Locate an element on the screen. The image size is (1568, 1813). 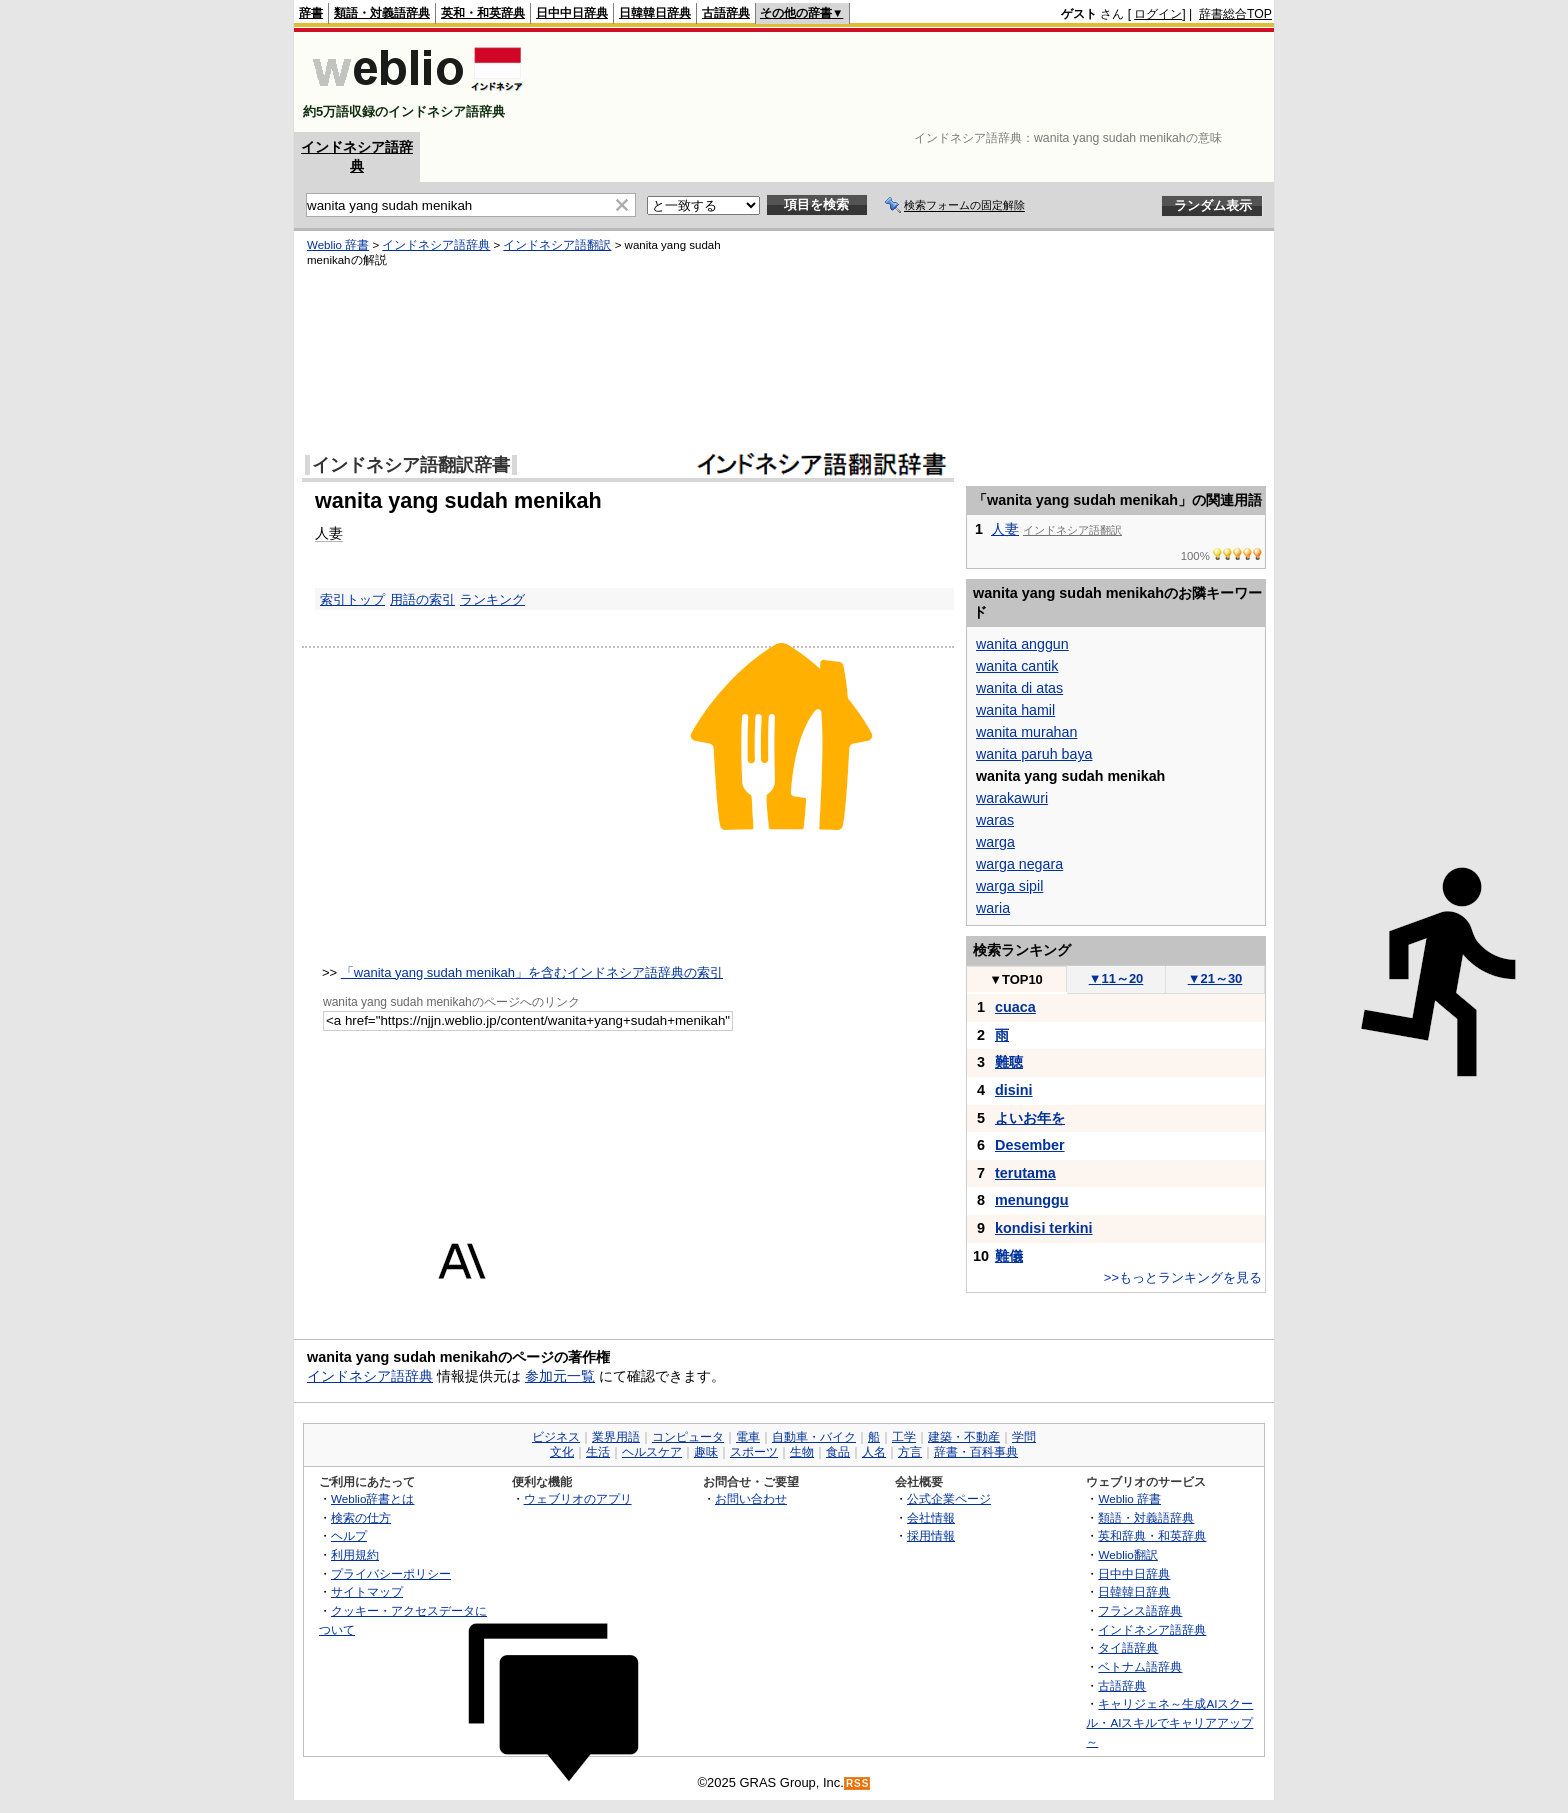
anthropic company logo is located at coordinates (462, 1260).